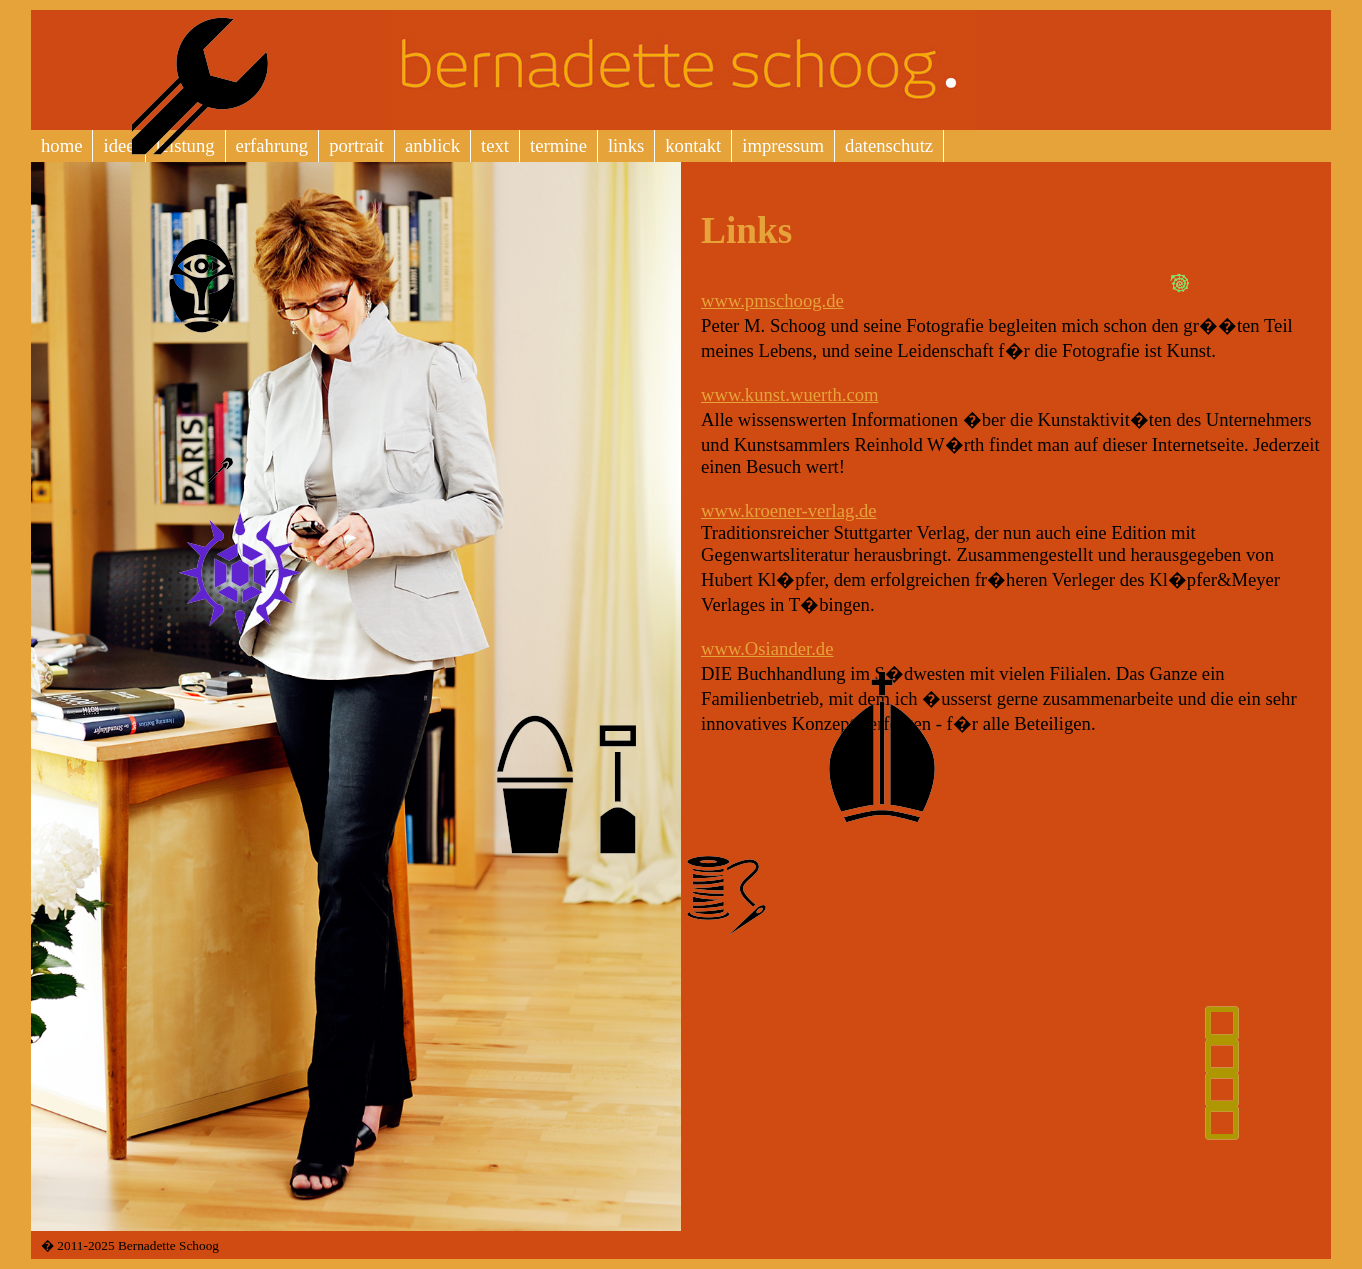  Describe the element at coordinates (566, 784) in the screenshot. I see `access beach or vacation-themed content` at that location.